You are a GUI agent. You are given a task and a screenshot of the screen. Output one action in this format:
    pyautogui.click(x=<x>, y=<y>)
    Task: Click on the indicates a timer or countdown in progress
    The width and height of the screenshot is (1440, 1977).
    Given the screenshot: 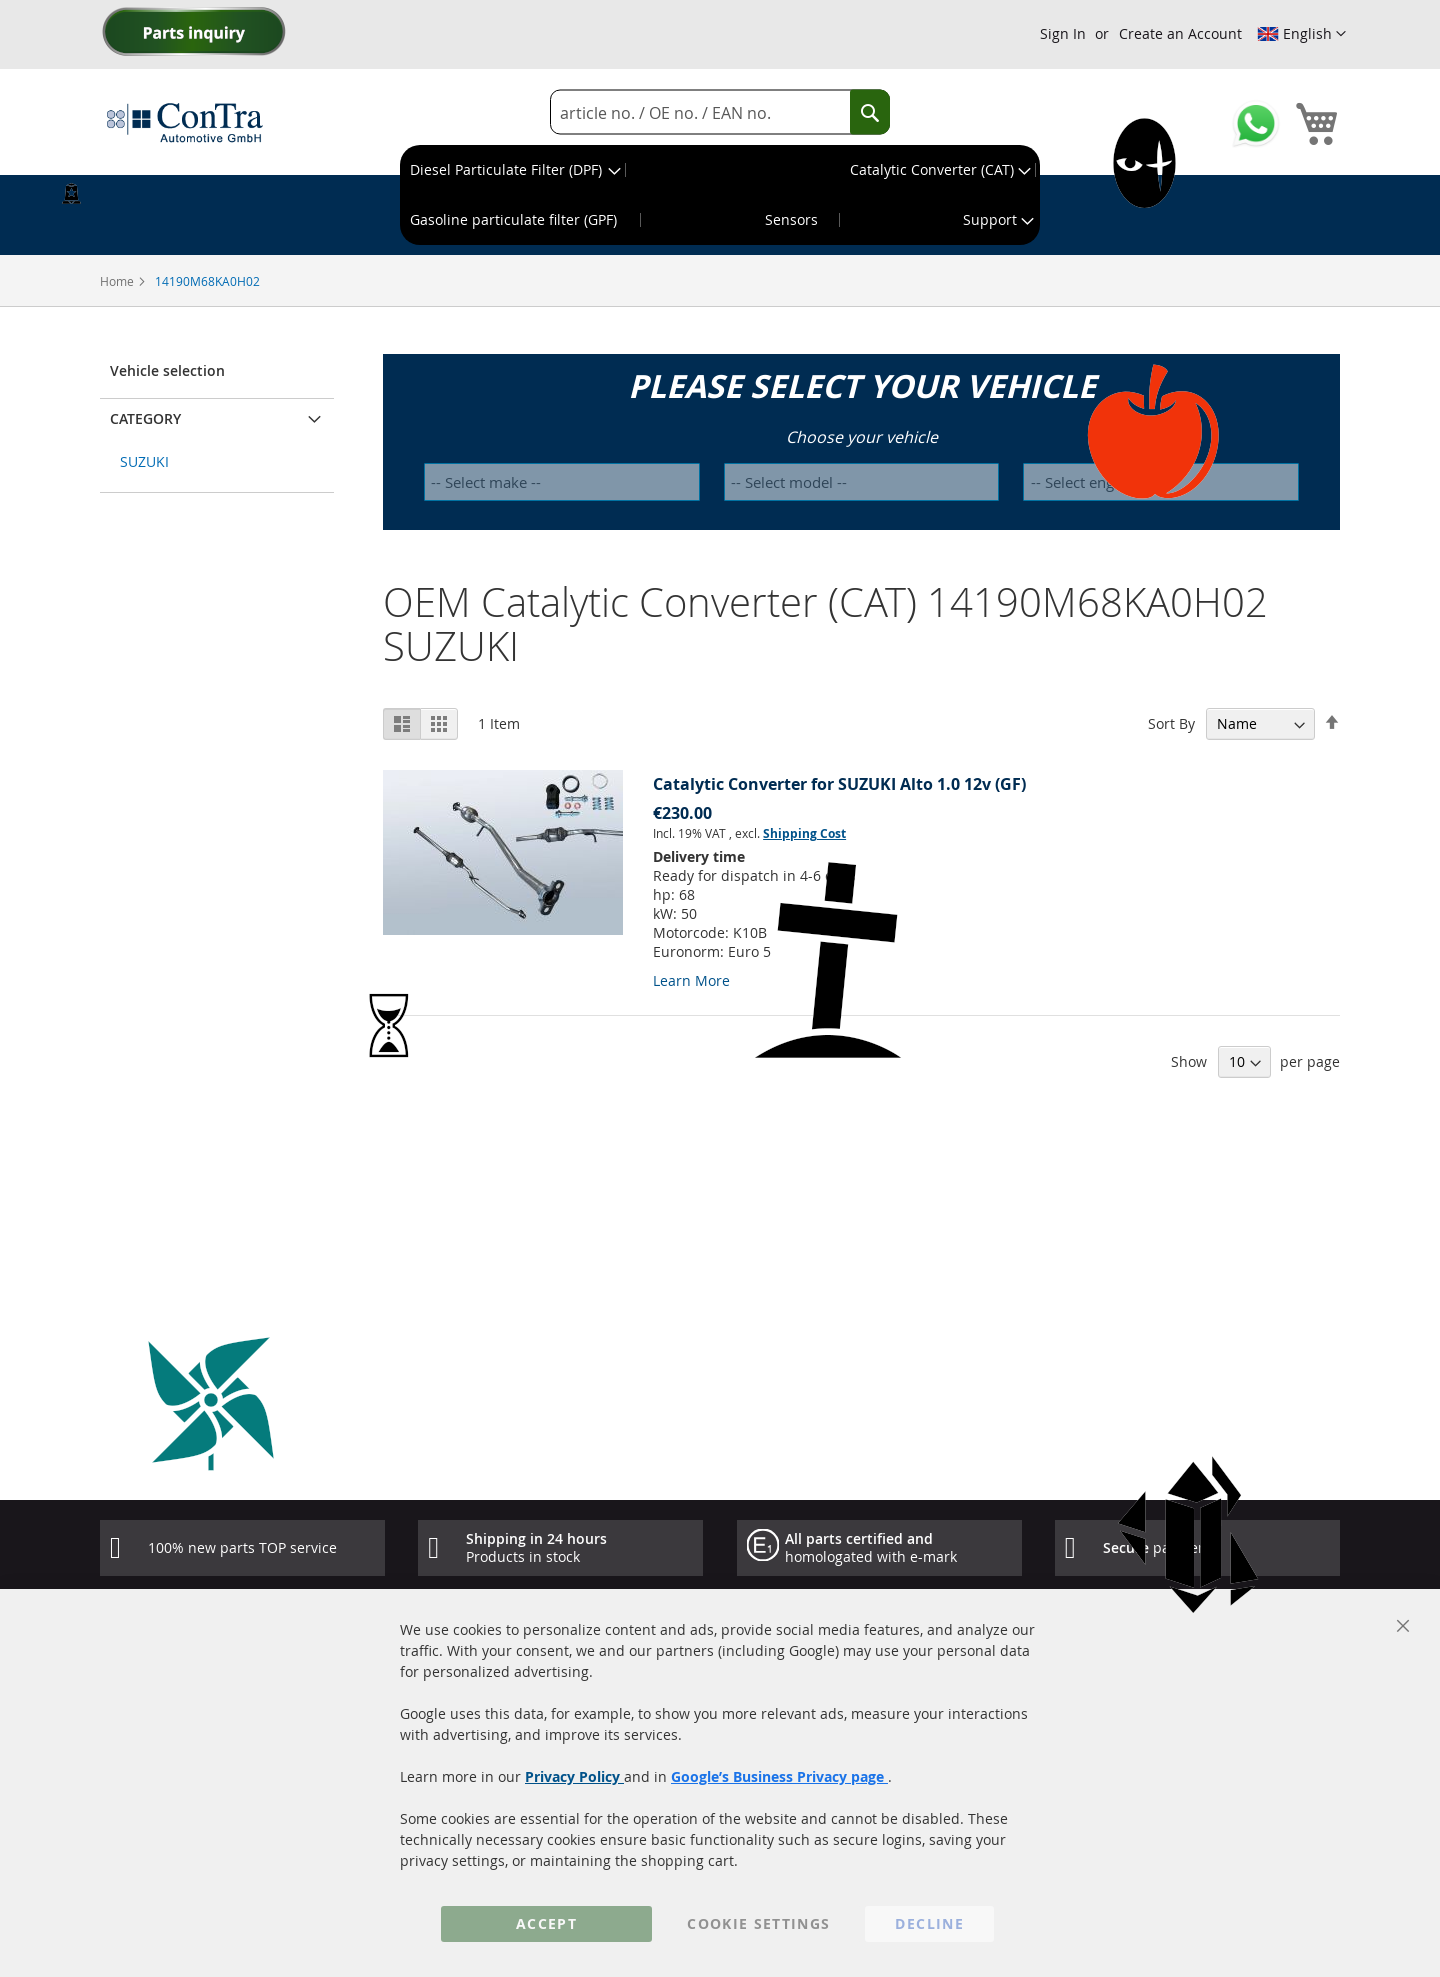 What is the action you would take?
    pyautogui.click(x=388, y=1025)
    